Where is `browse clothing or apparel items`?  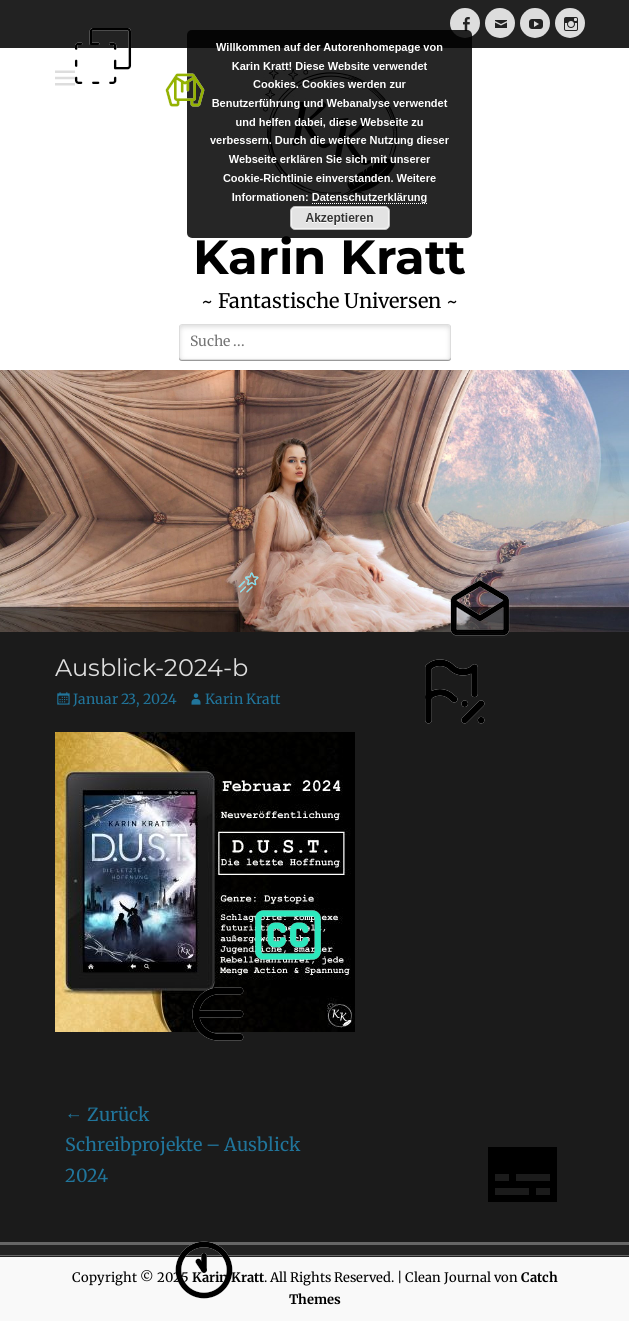
browse clothing or apparel items is located at coordinates (185, 90).